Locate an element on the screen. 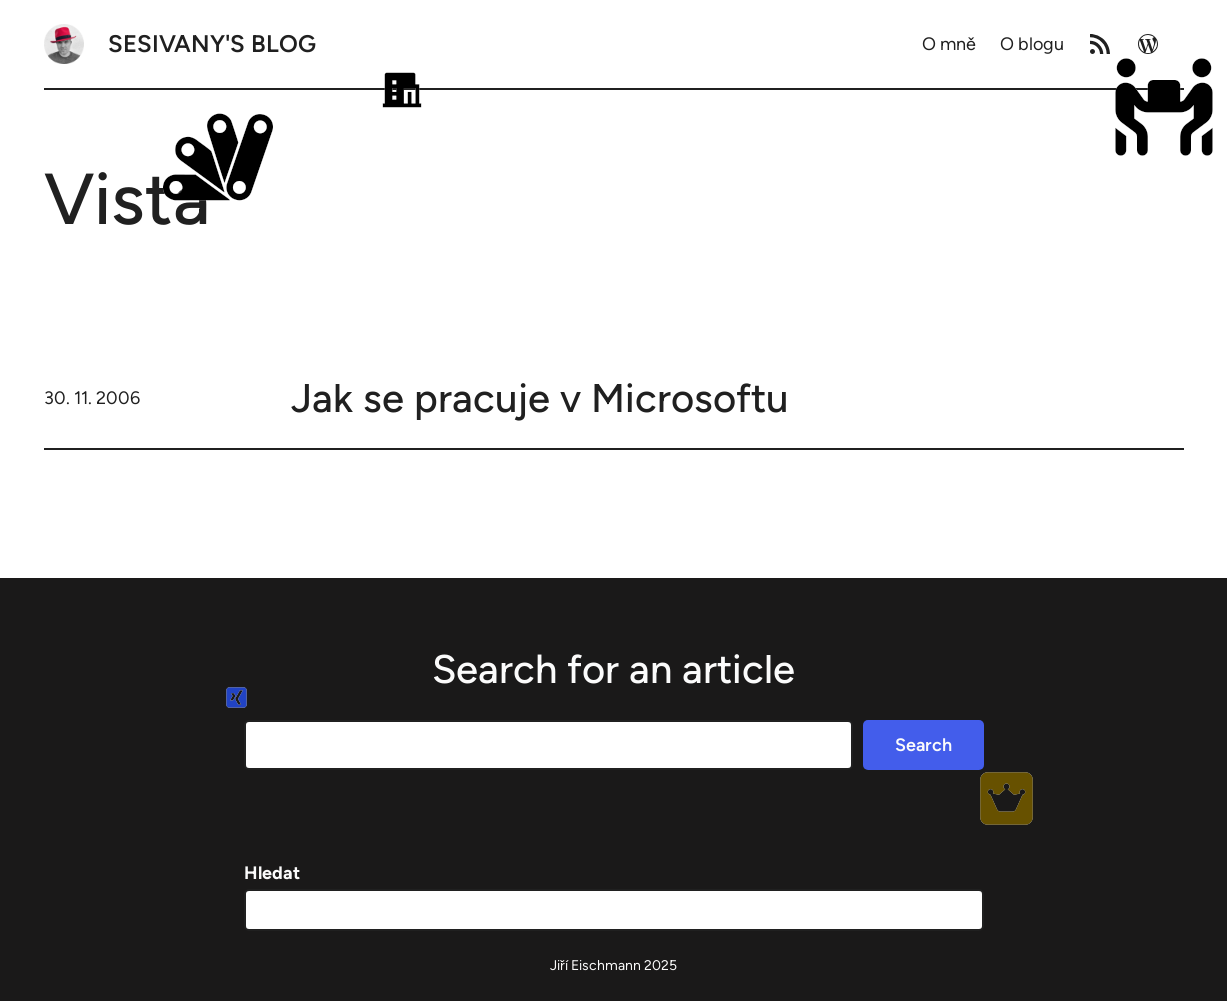 The image size is (1227, 1001). Google Apps Script logo is located at coordinates (218, 157).